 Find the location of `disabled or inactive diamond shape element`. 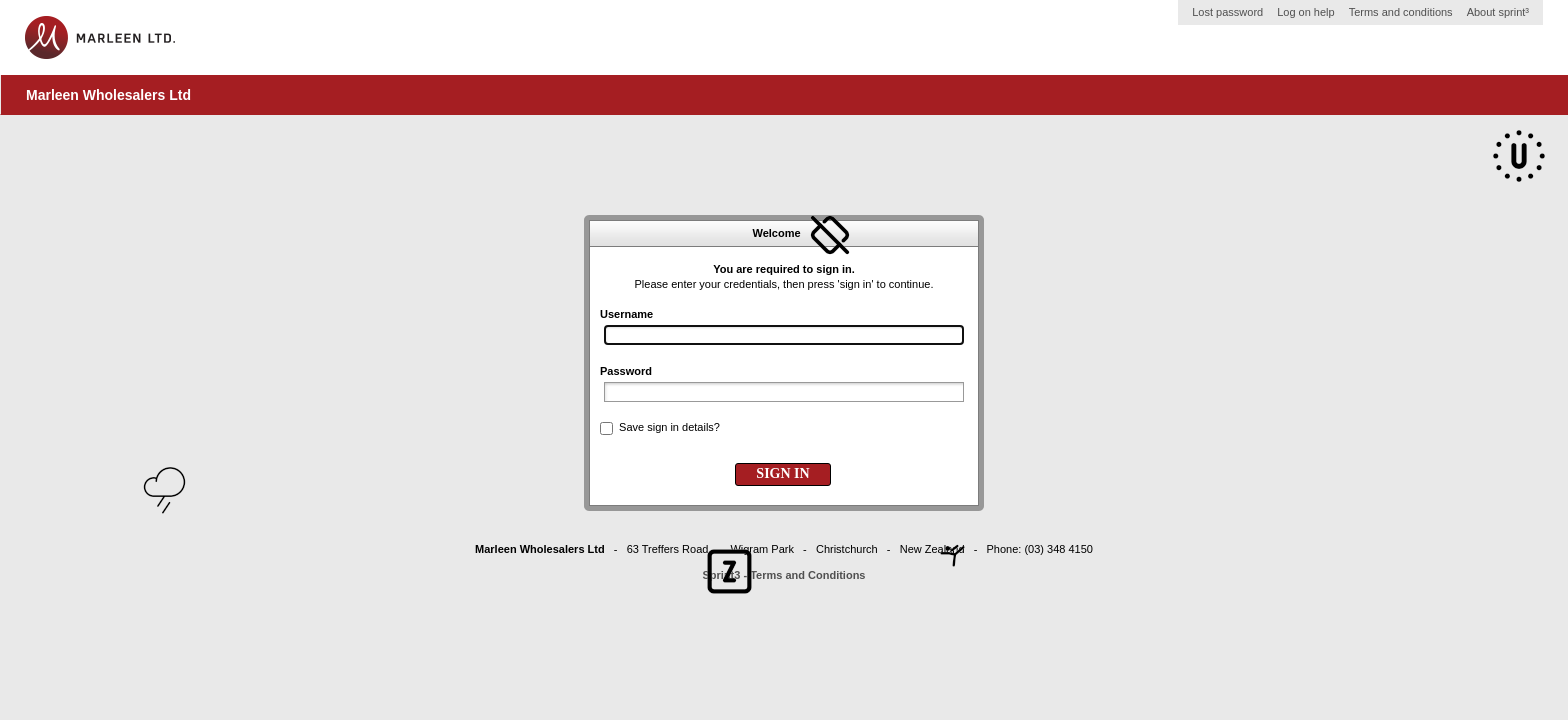

disabled or inactive diamond shape element is located at coordinates (830, 235).